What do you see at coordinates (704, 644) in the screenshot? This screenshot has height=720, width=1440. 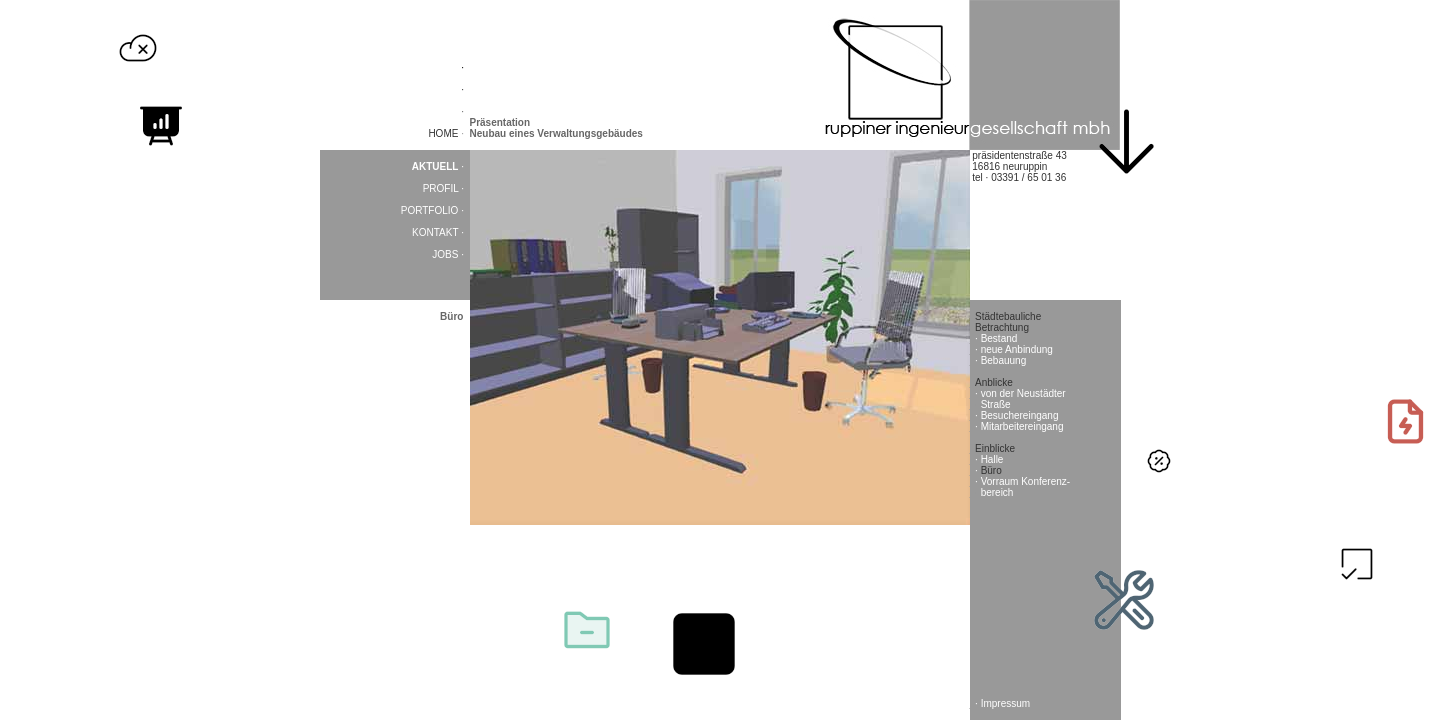 I see `stop media playback` at bounding box center [704, 644].